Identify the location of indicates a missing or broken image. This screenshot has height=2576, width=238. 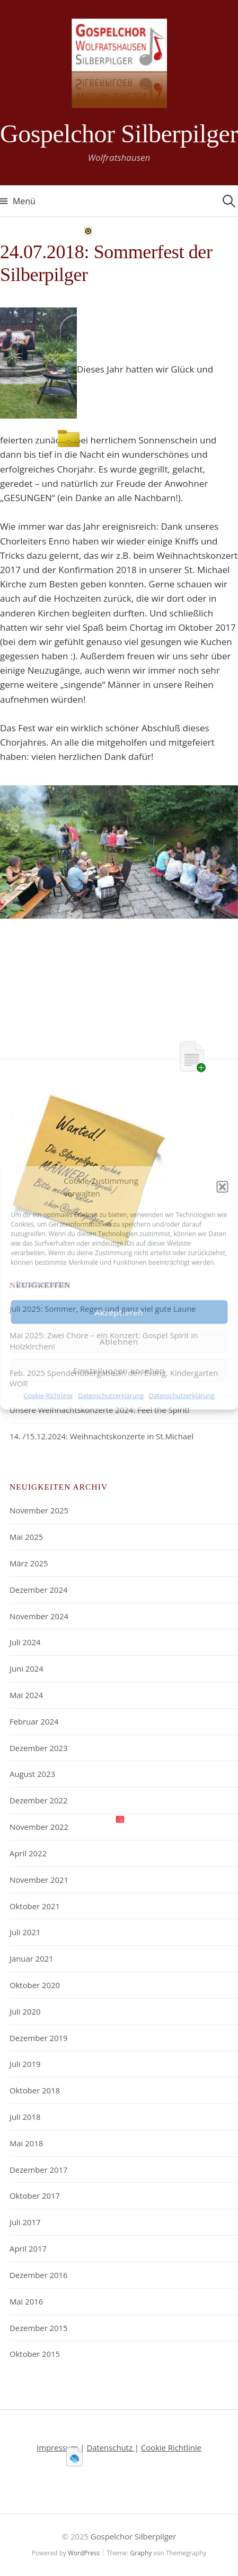
(120, 1819).